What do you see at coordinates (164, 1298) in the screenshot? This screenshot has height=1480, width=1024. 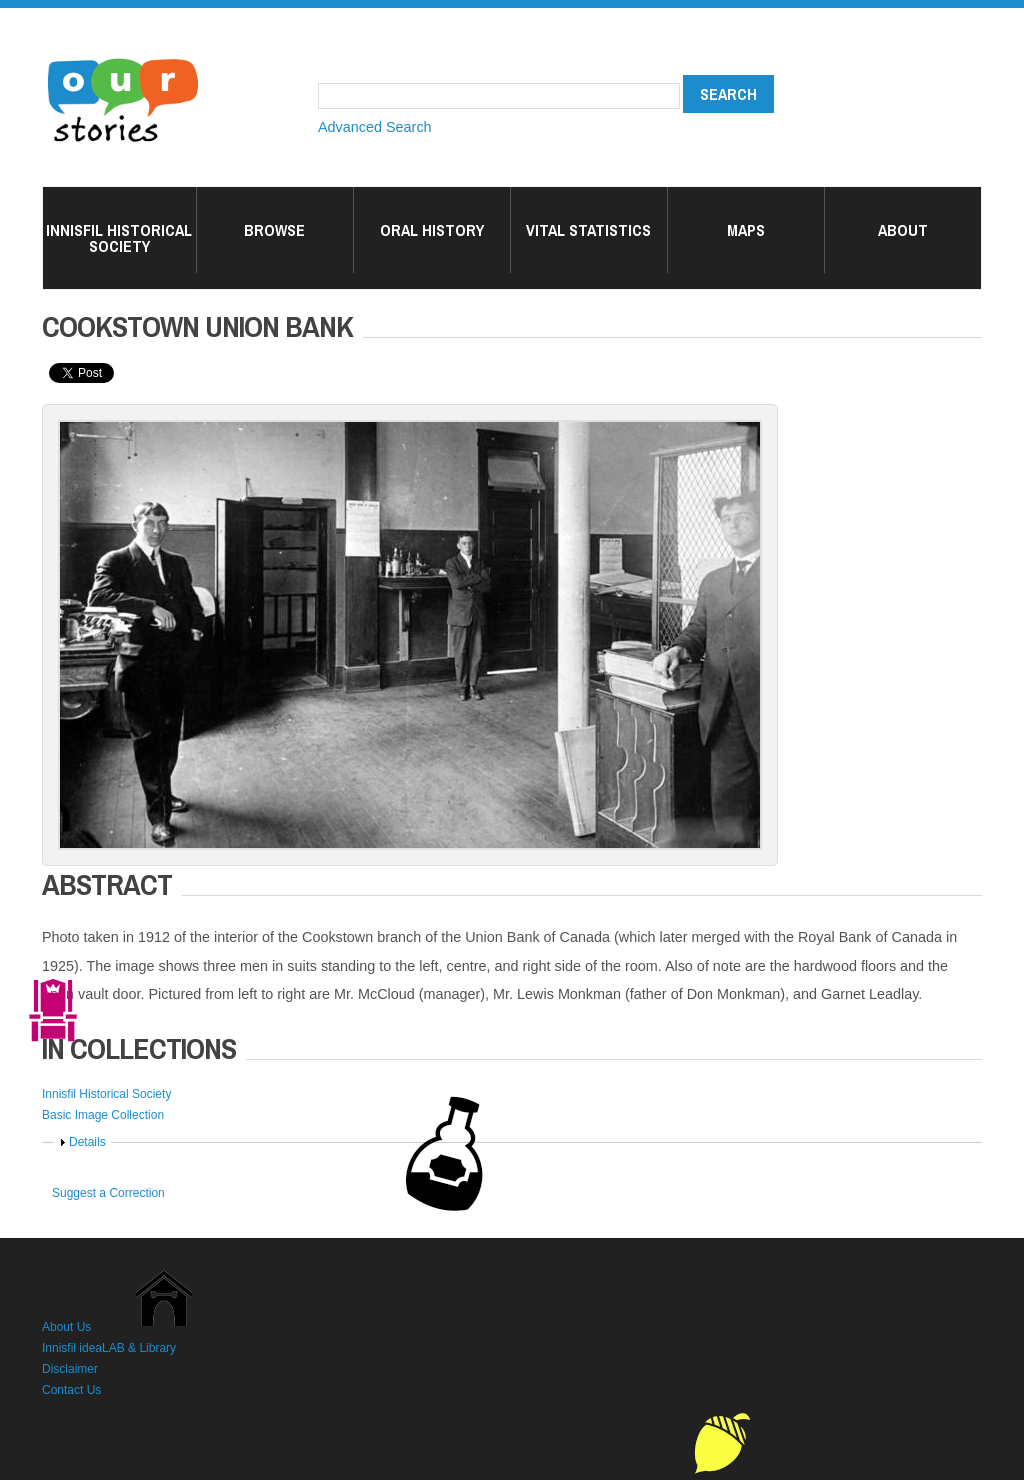 I see `access pet or dog-related features` at bounding box center [164, 1298].